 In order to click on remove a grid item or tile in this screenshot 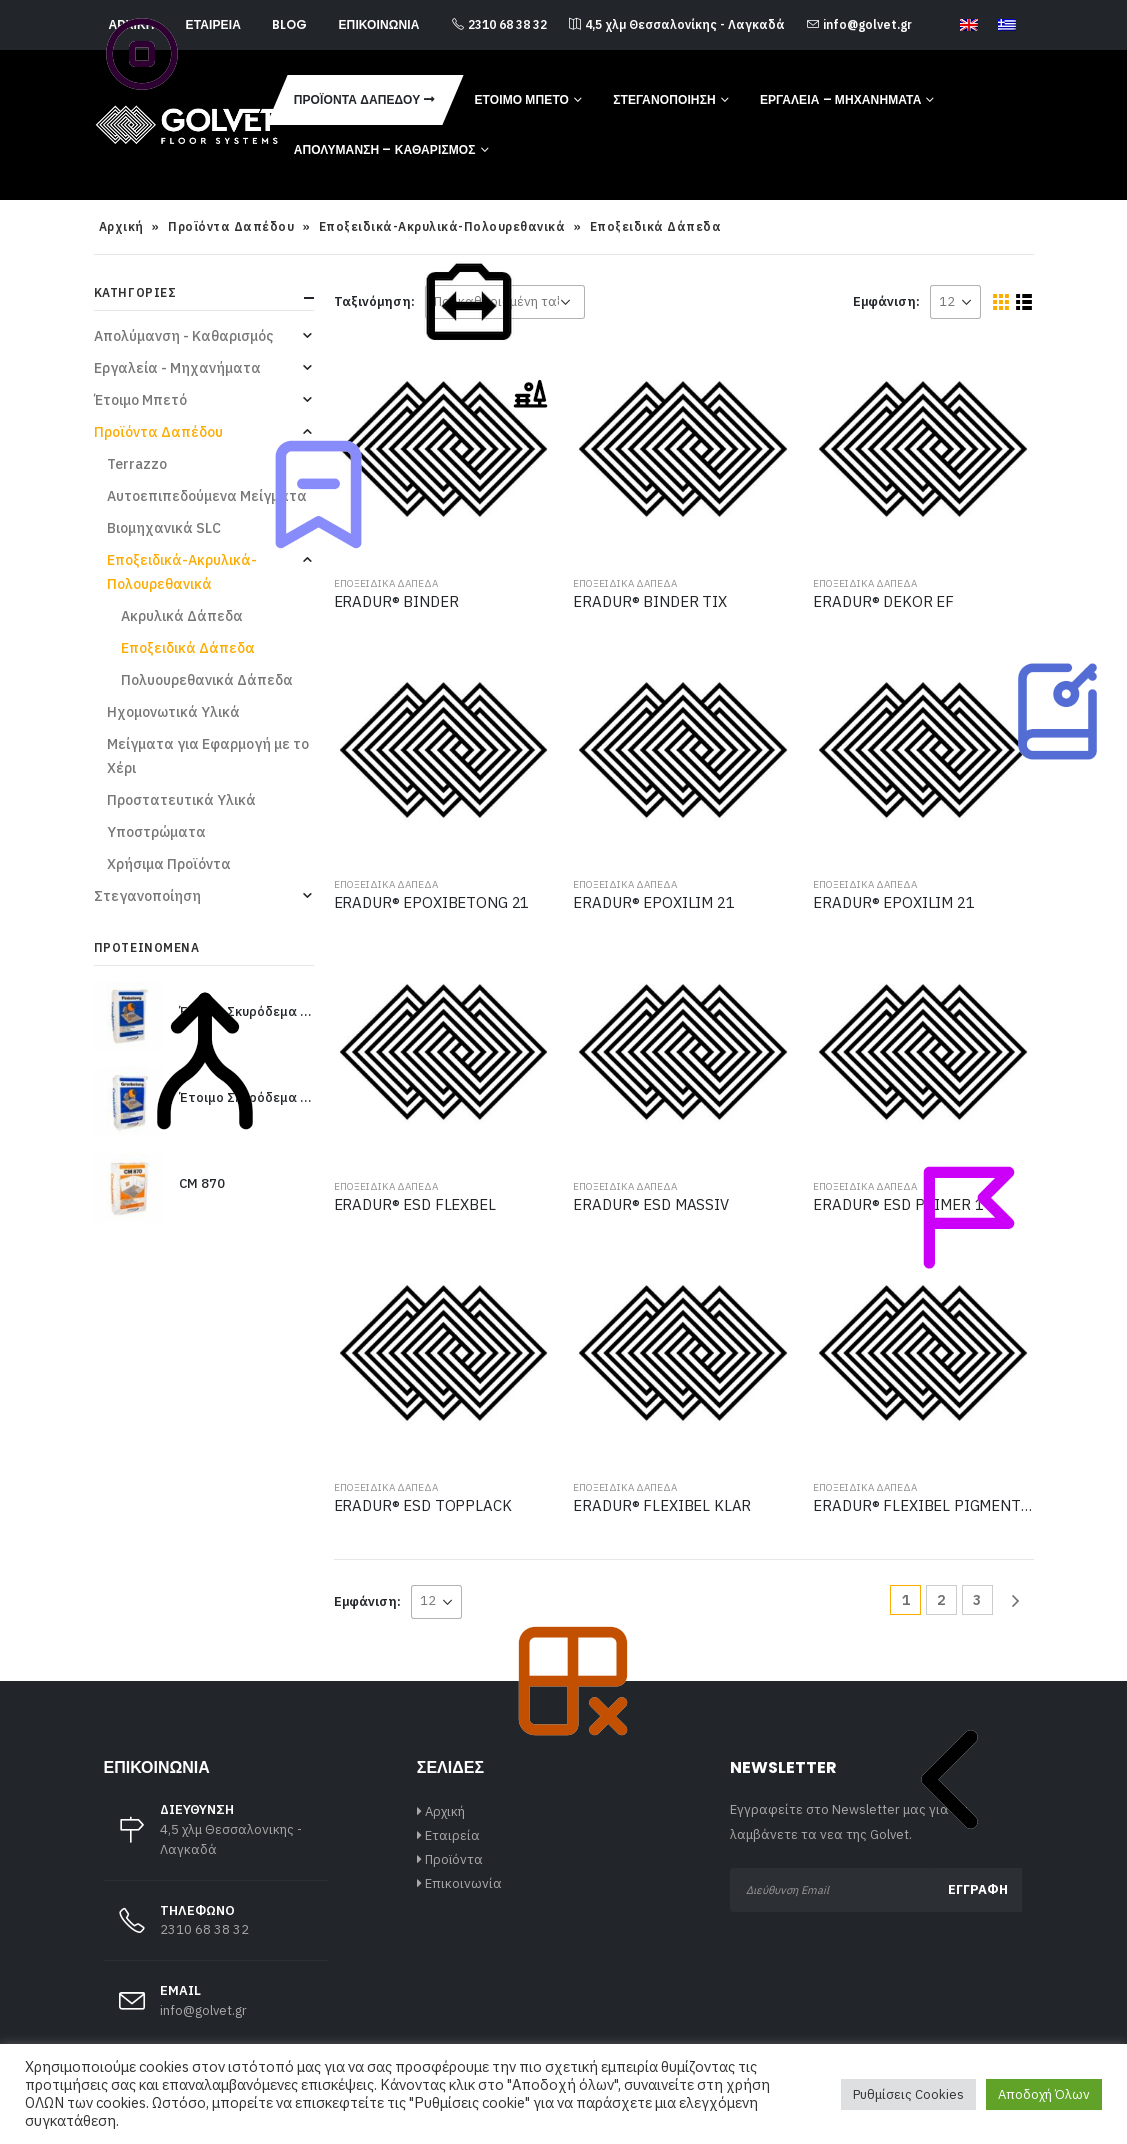, I will do `click(573, 1681)`.